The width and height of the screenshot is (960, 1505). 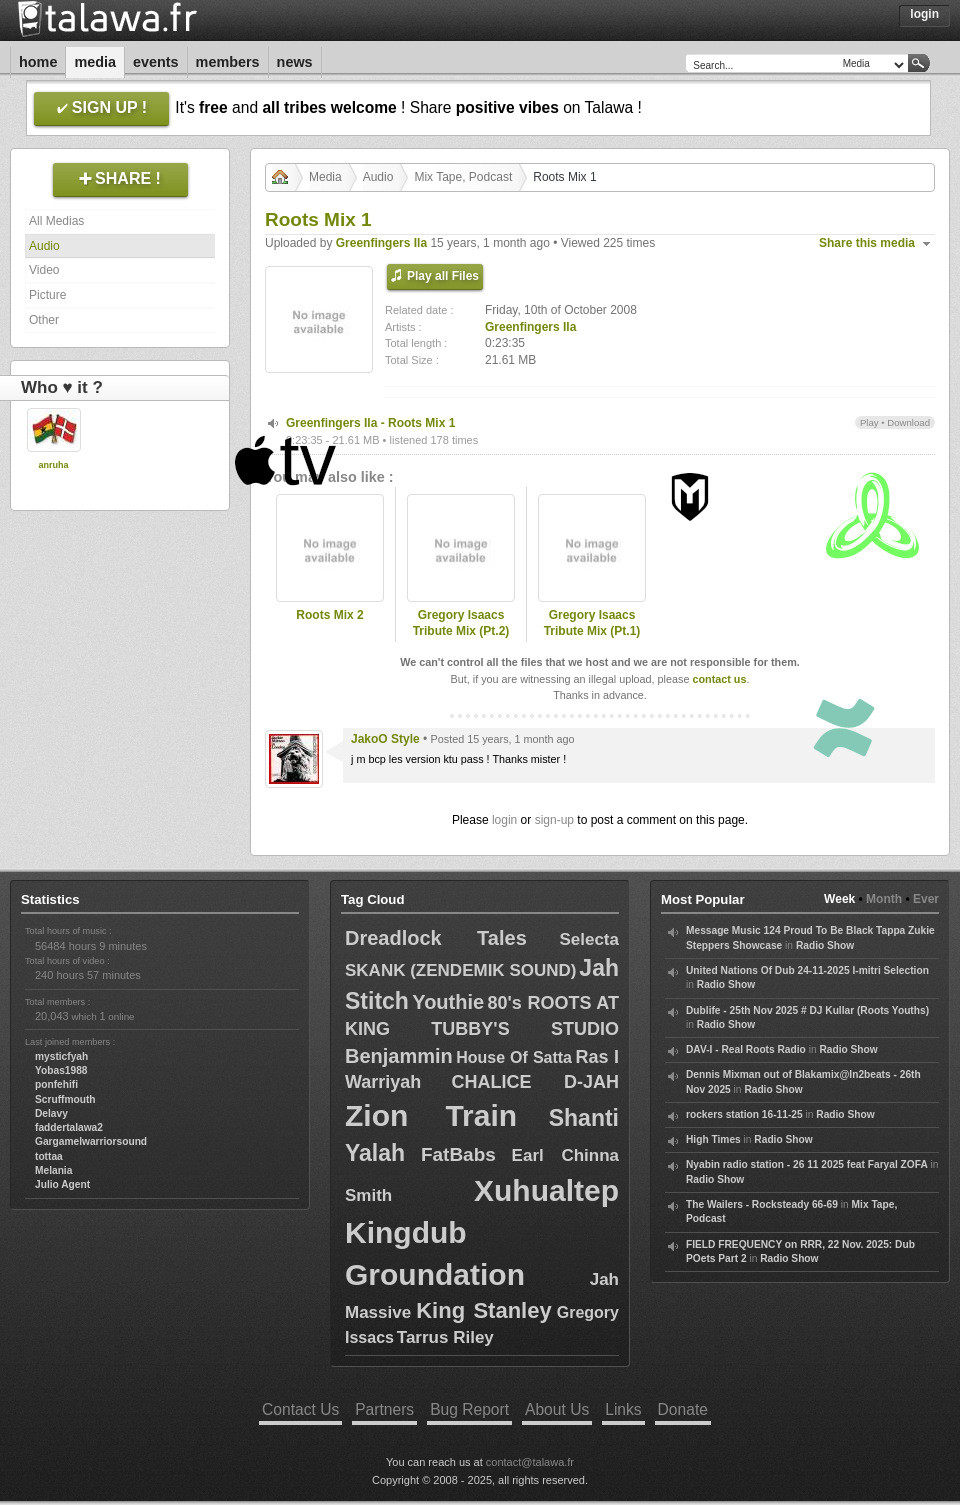 I want to click on treyarch game studio logo, so click(x=872, y=515).